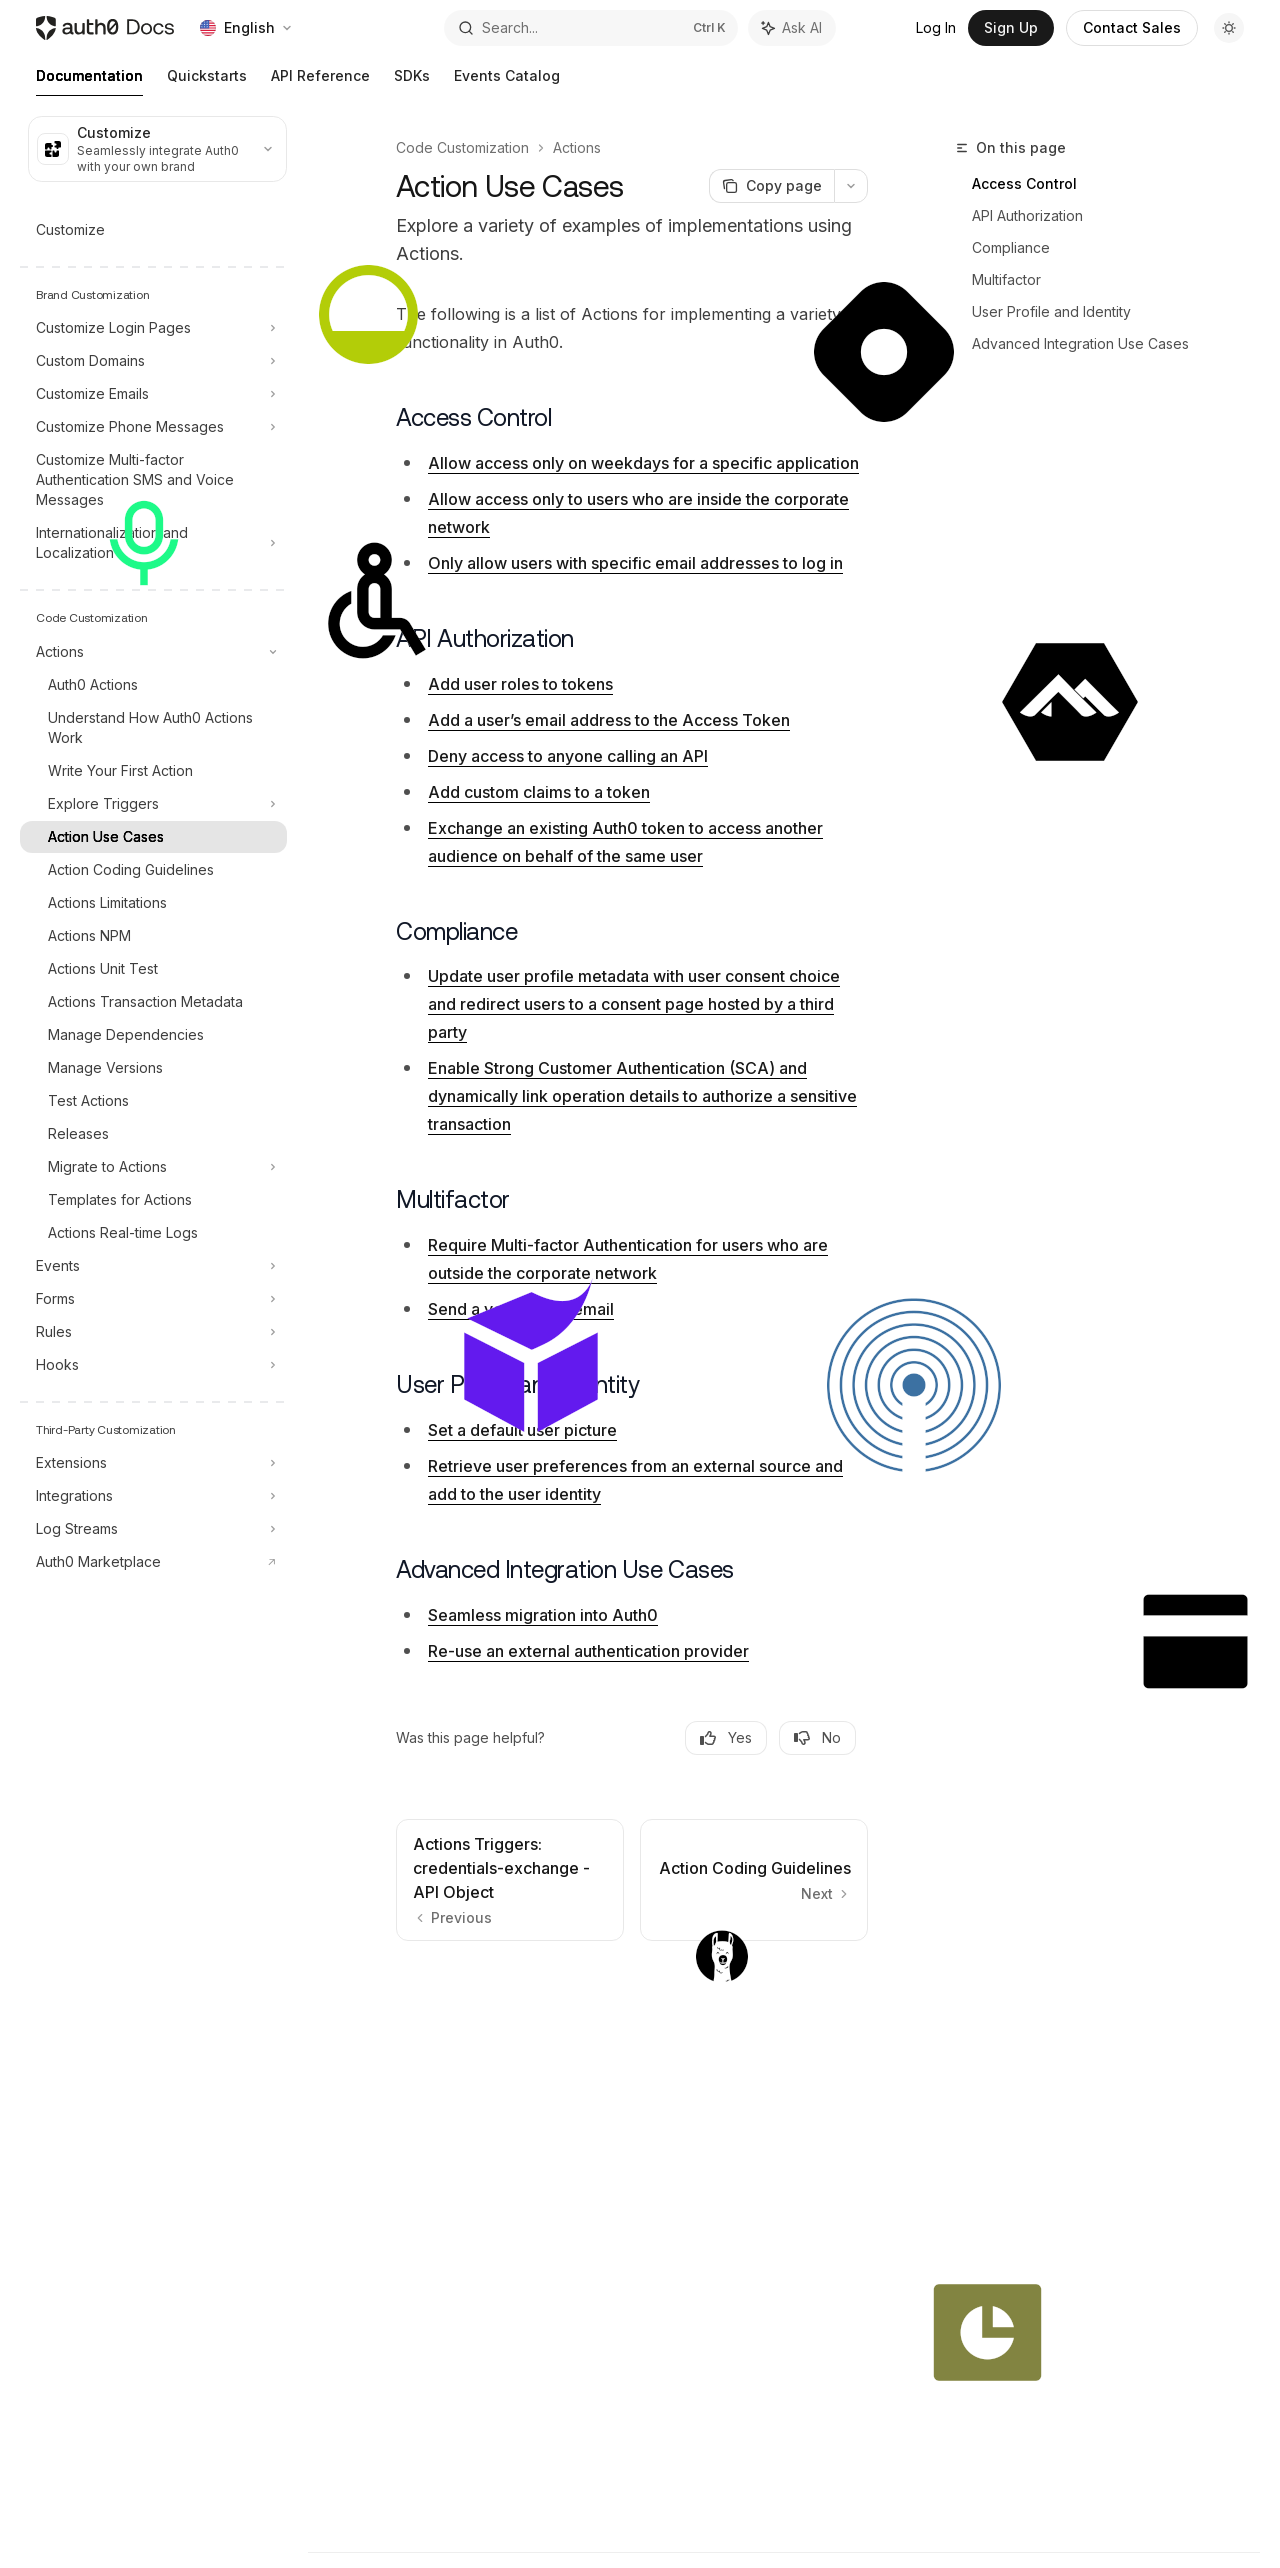 This screenshot has width=1280, height=2568. Describe the element at coordinates (914, 1385) in the screenshot. I see `iBeacon bluetooth proximity technology logo` at that location.